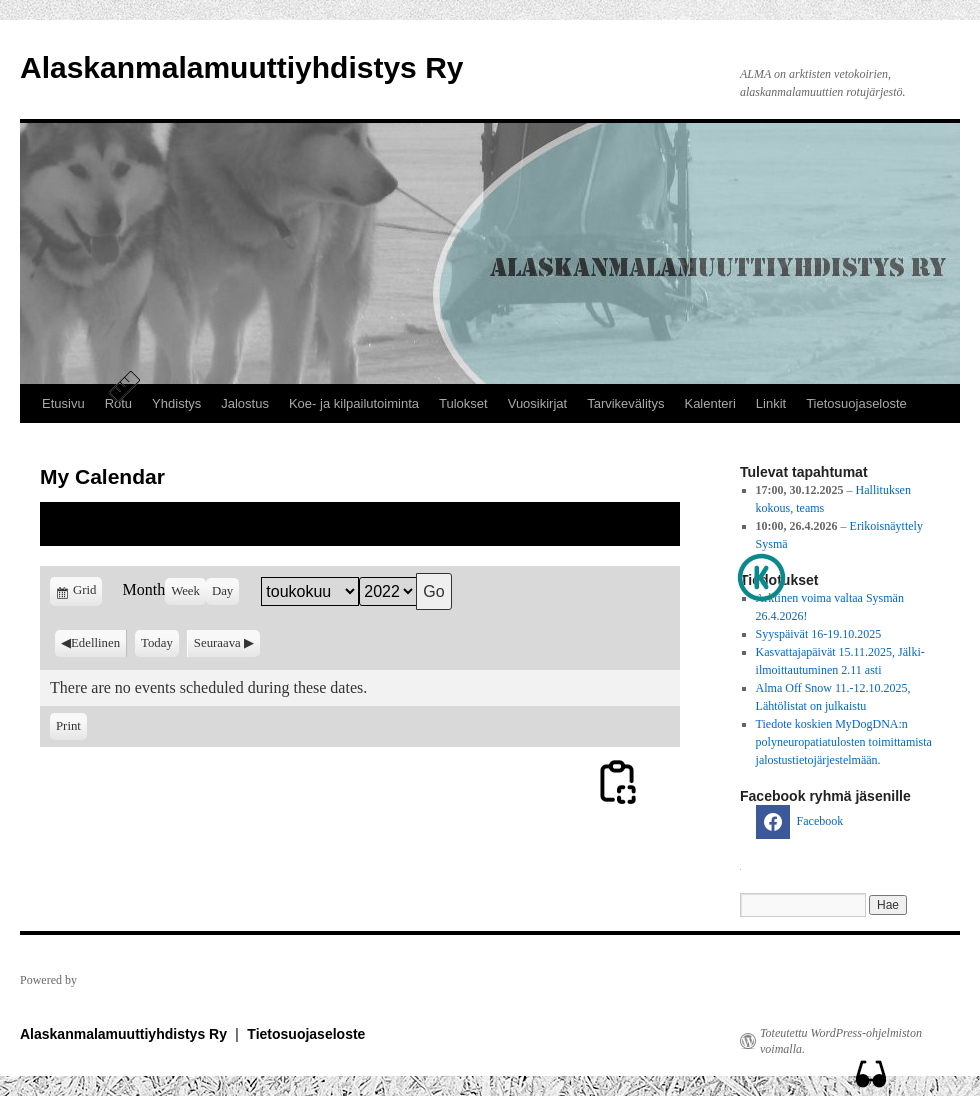  I want to click on copy to clipboard, so click(617, 781).